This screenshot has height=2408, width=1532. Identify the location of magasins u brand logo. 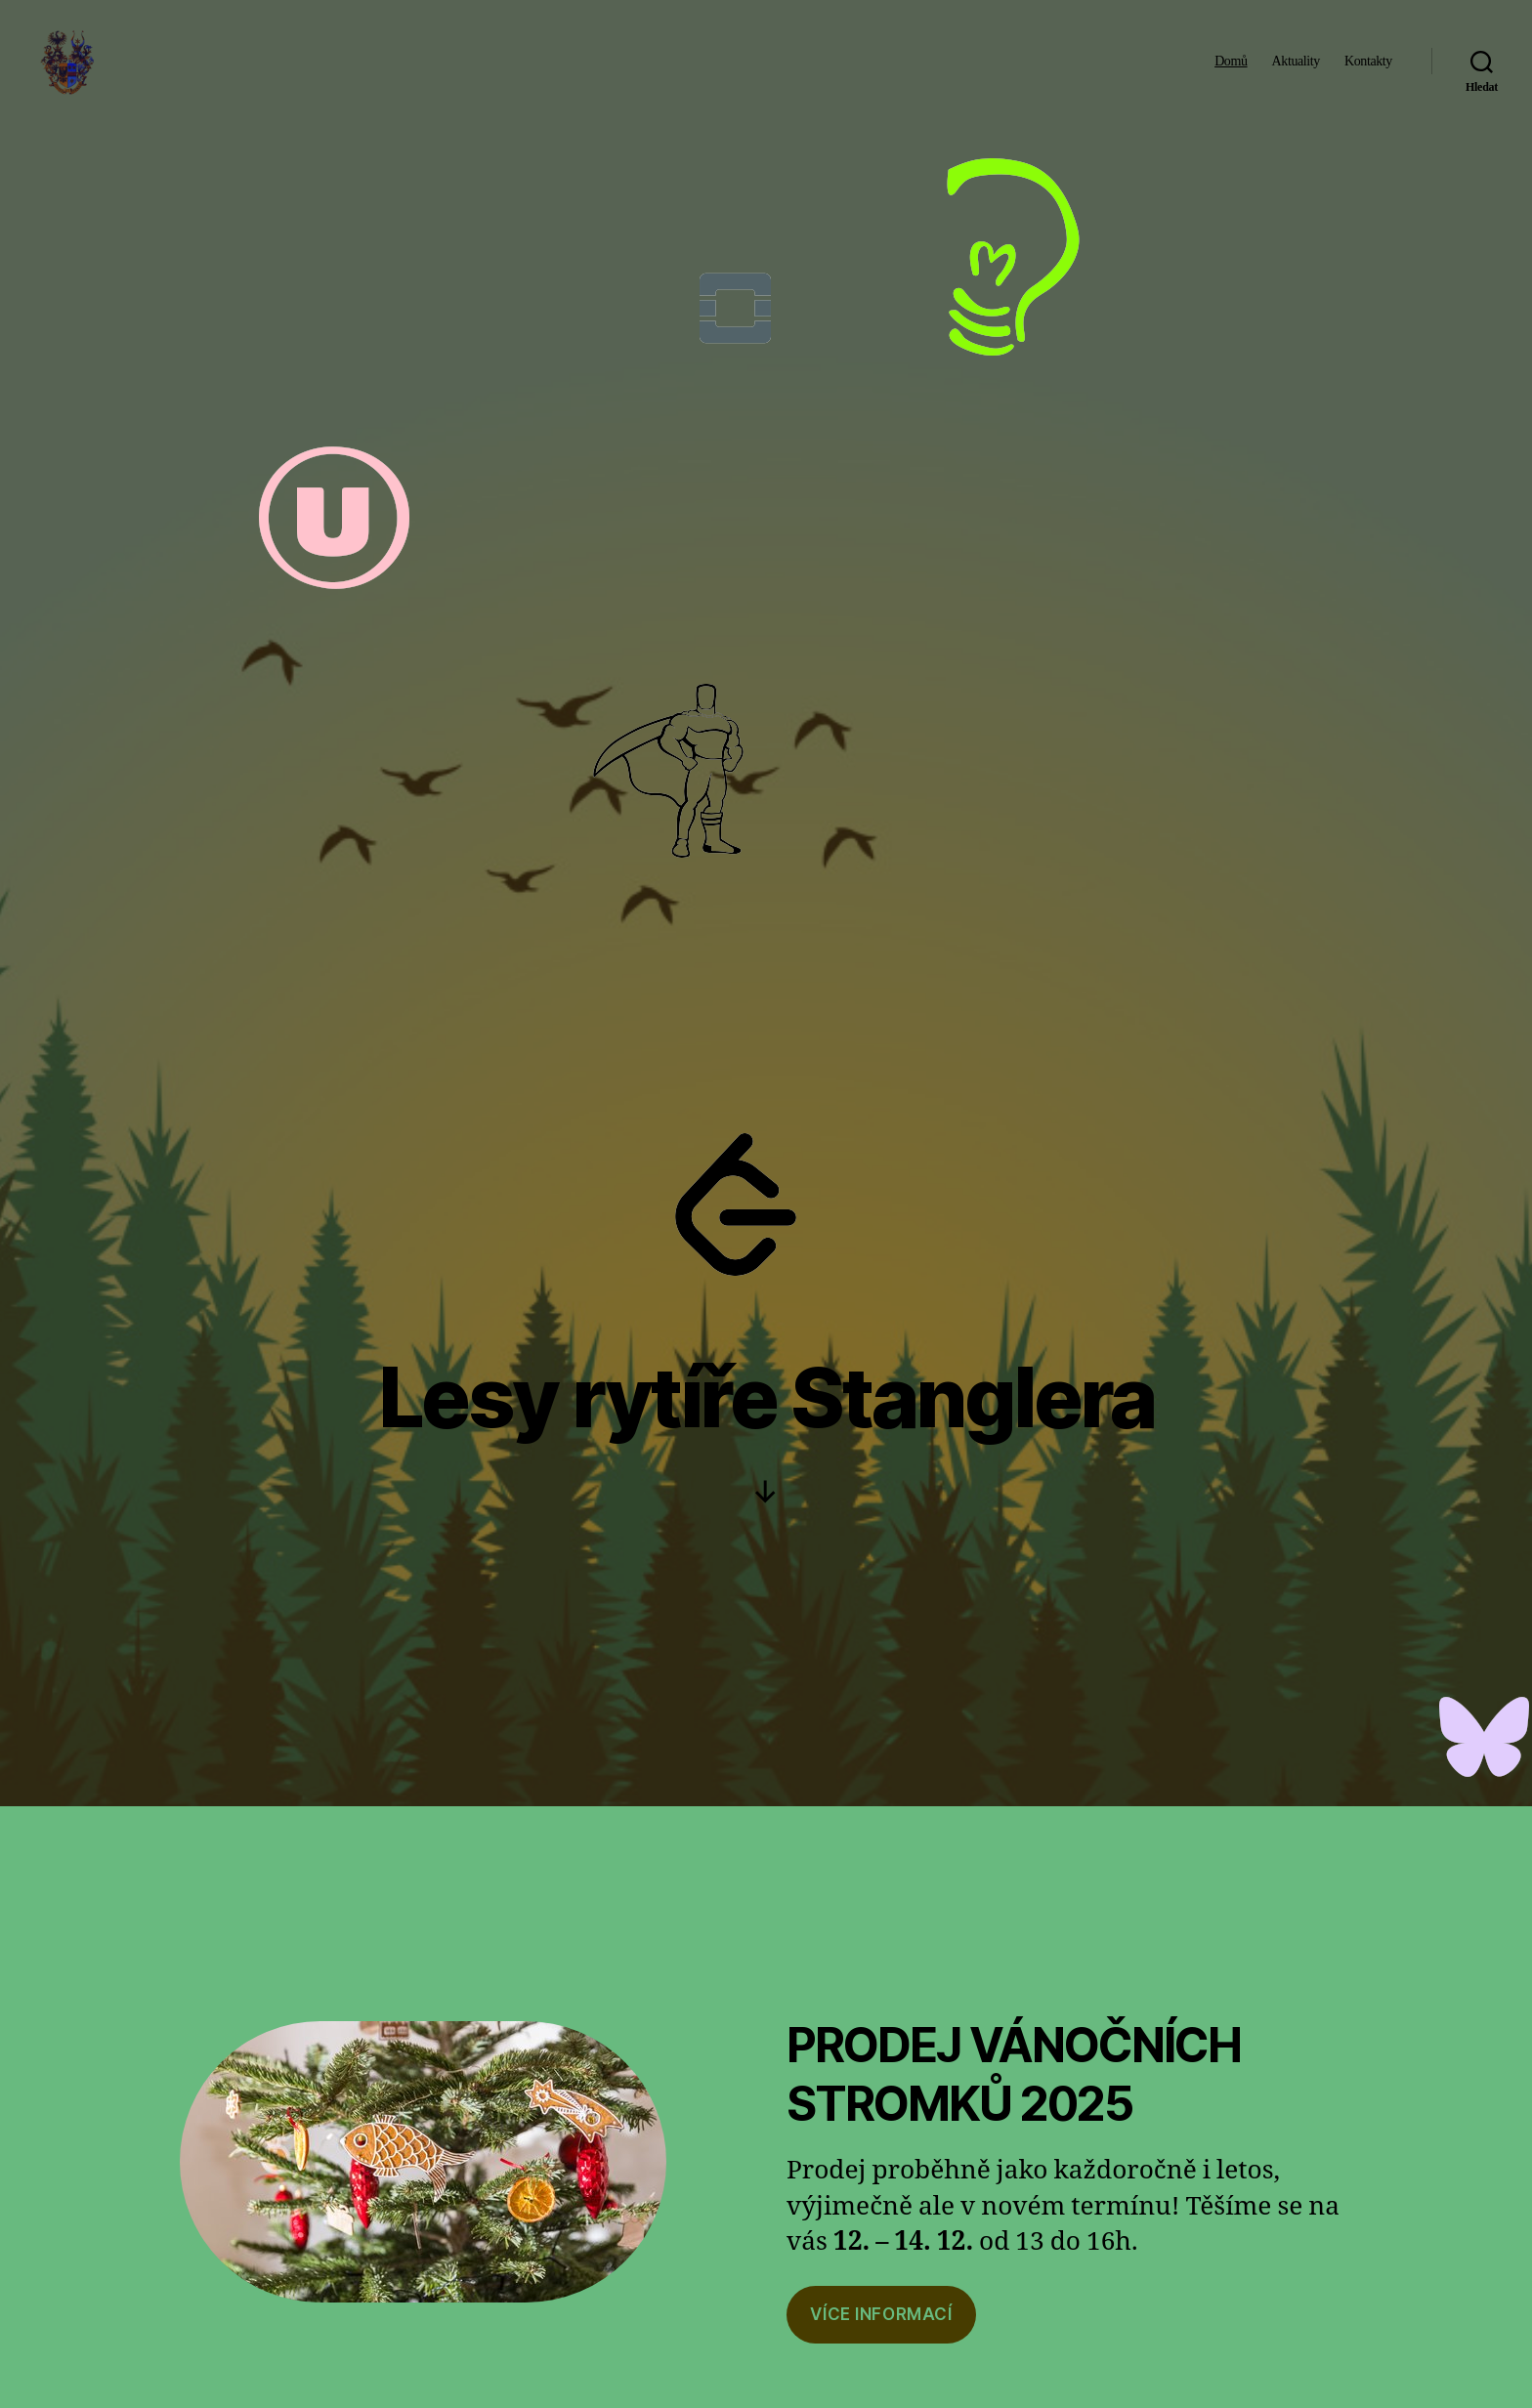
(334, 518).